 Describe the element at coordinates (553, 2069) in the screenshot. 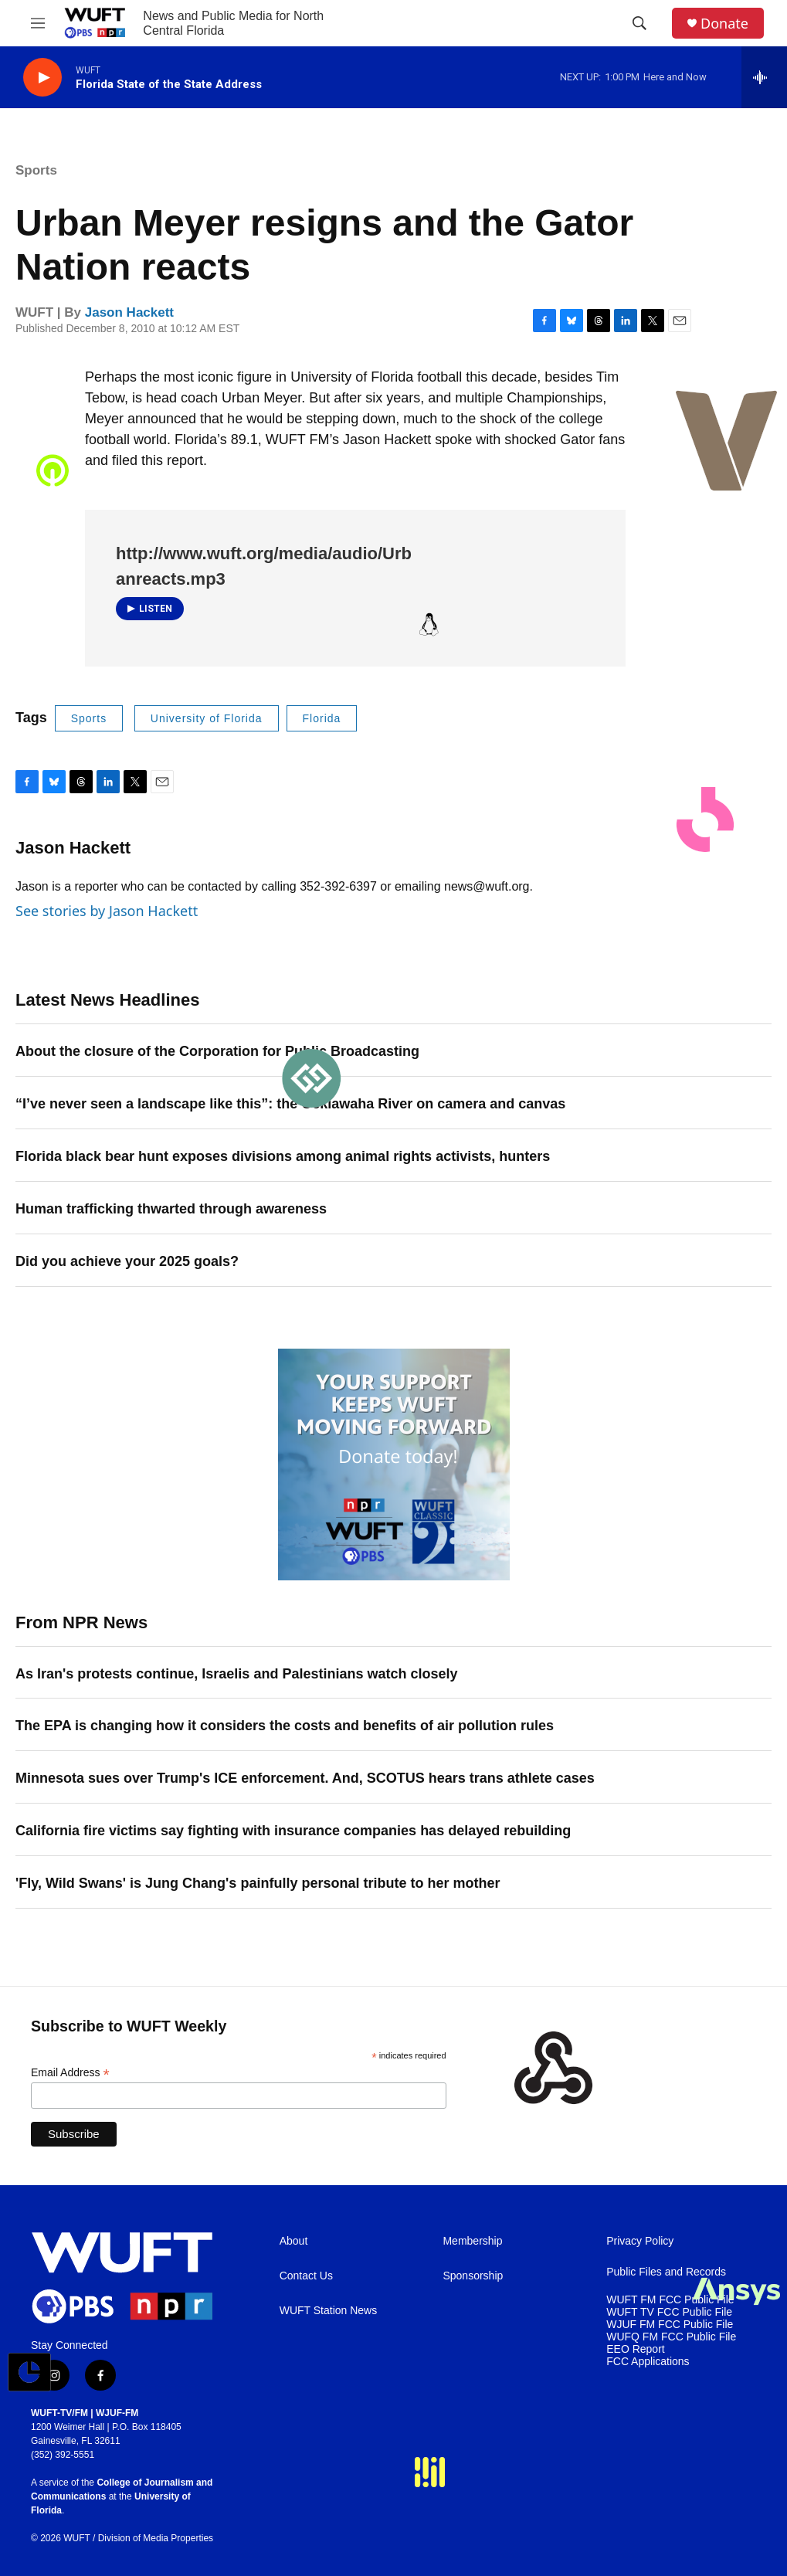

I see `configure webhook integrations` at that location.